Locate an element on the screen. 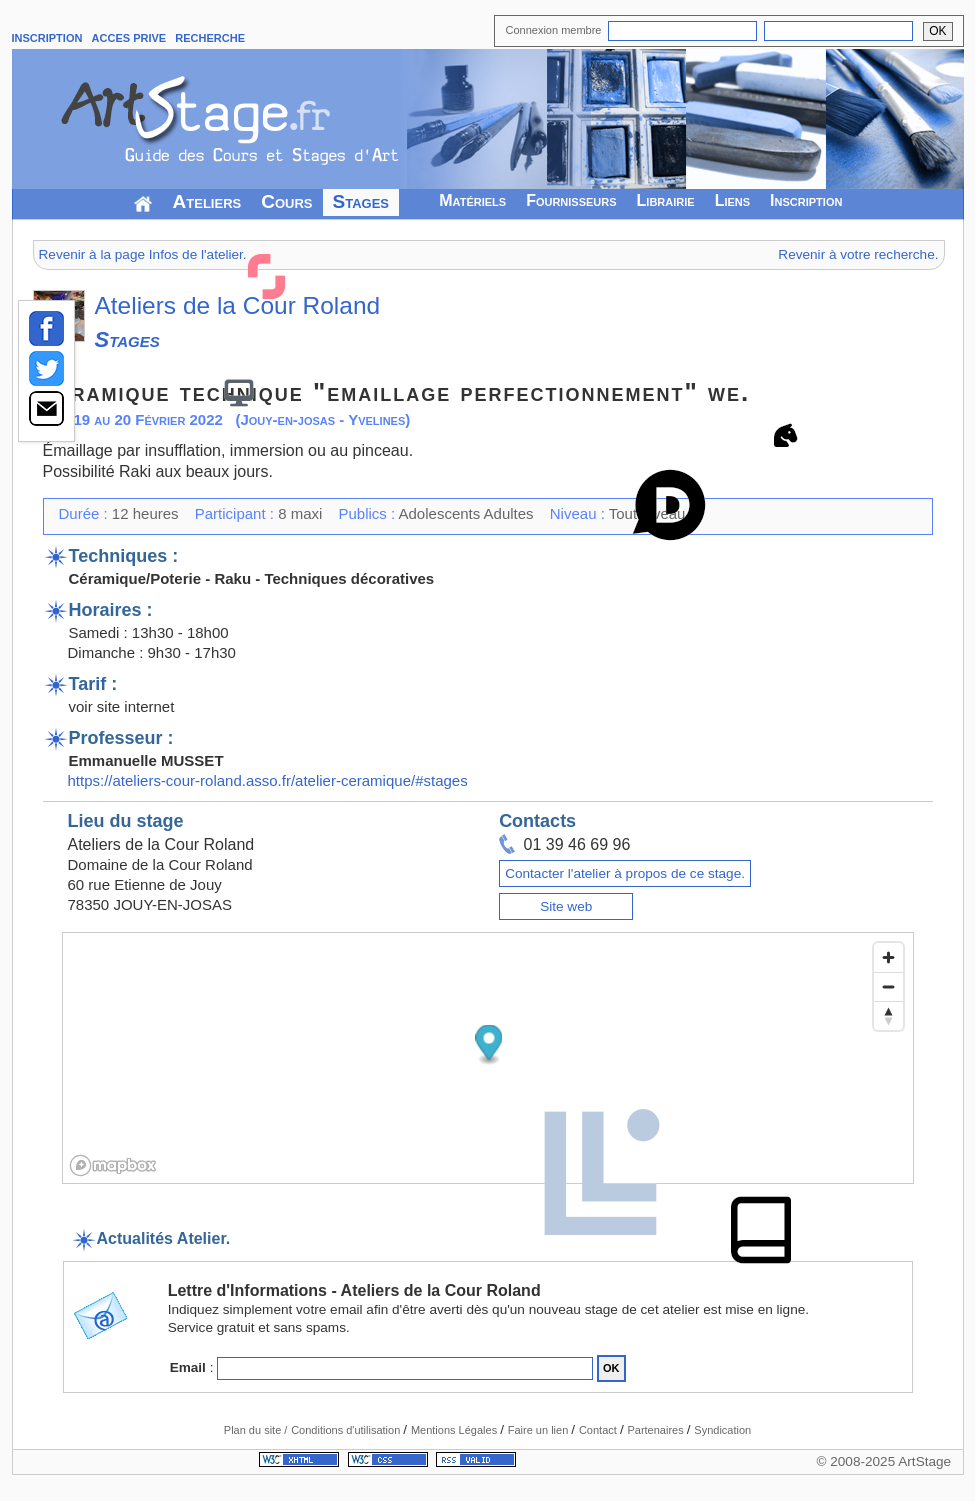 This screenshot has height=1501, width=975. shutterstock logo is located at coordinates (266, 276).